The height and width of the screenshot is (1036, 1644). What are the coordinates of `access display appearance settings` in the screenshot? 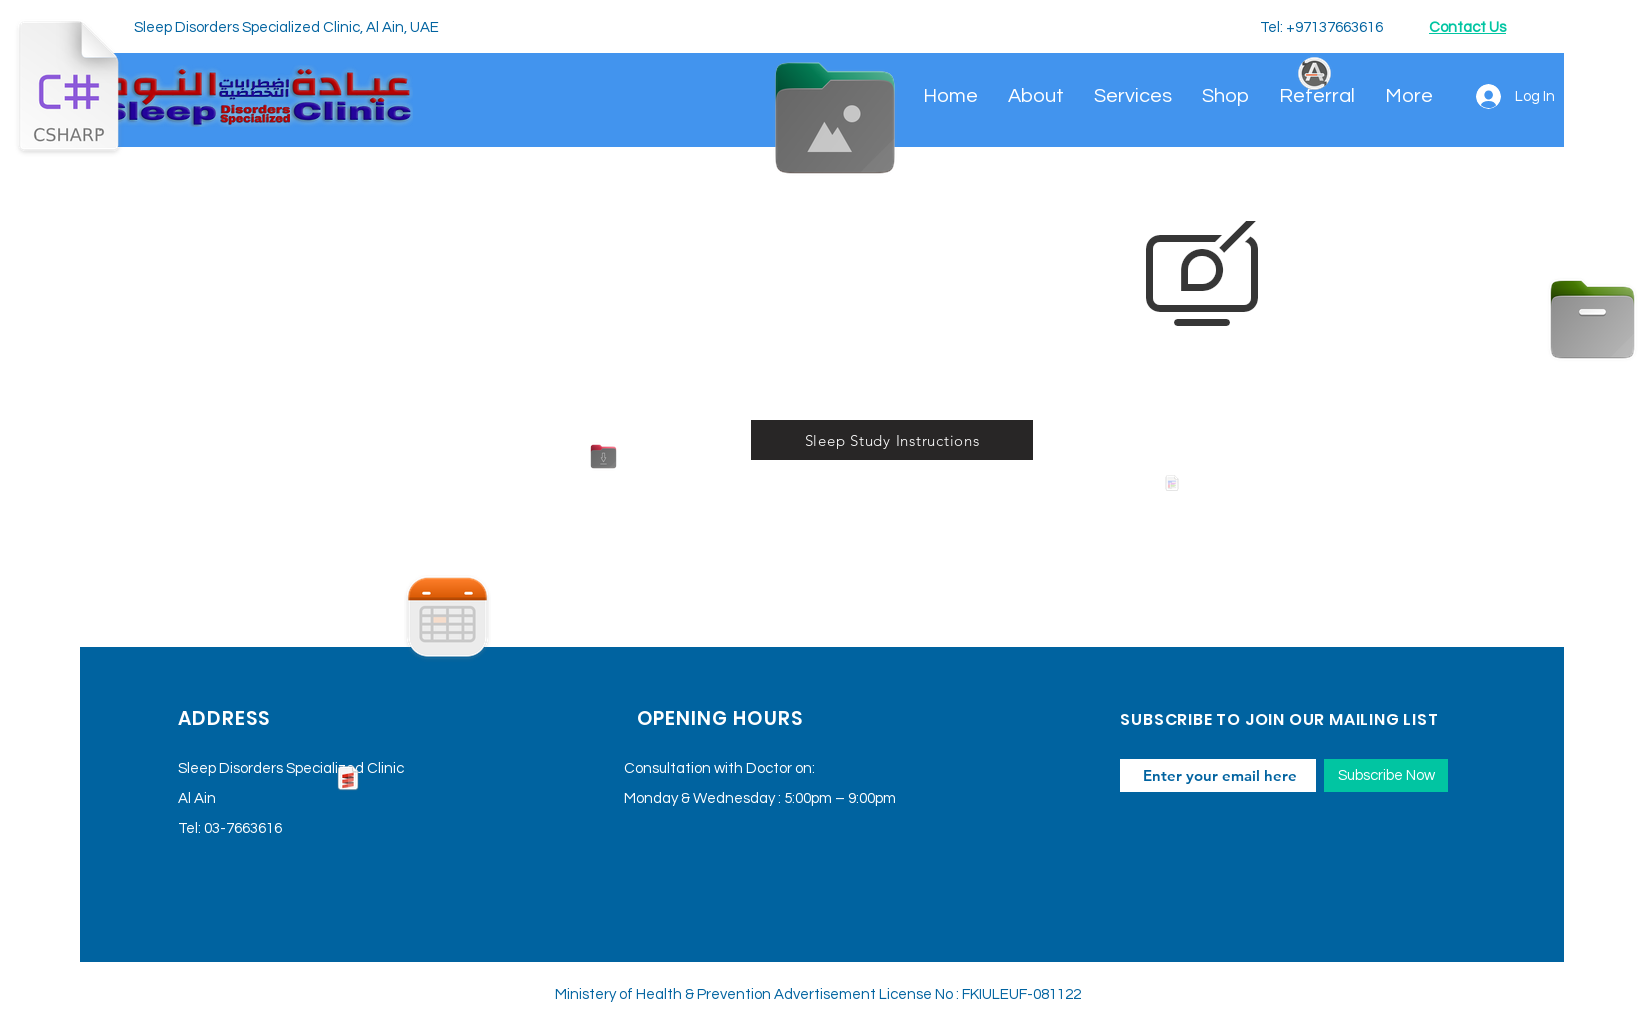 It's located at (1202, 277).